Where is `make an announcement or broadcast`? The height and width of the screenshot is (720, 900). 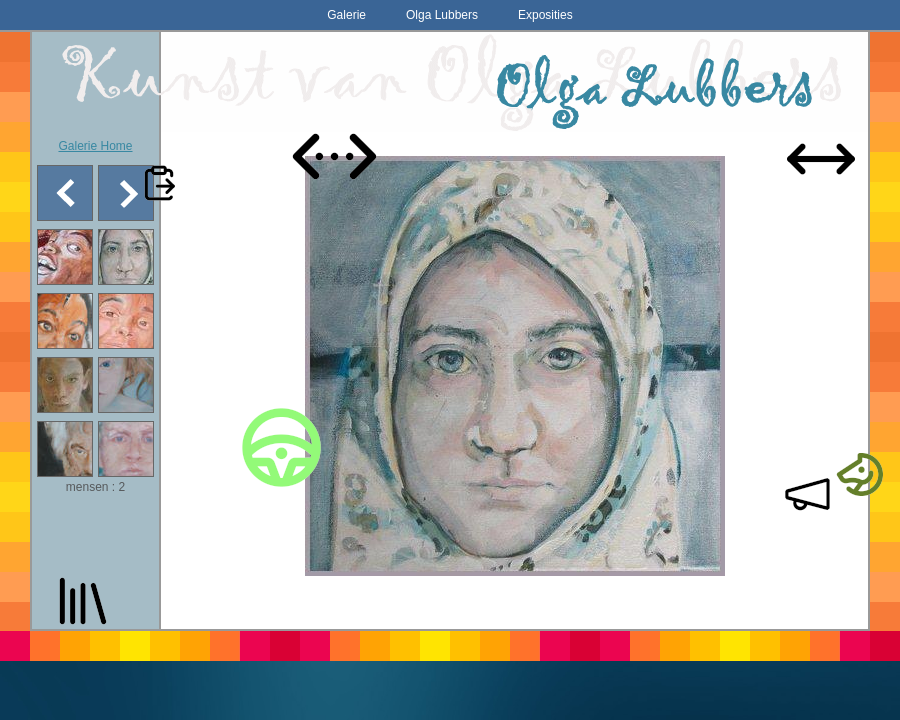
make an announcement or broadcast is located at coordinates (806, 493).